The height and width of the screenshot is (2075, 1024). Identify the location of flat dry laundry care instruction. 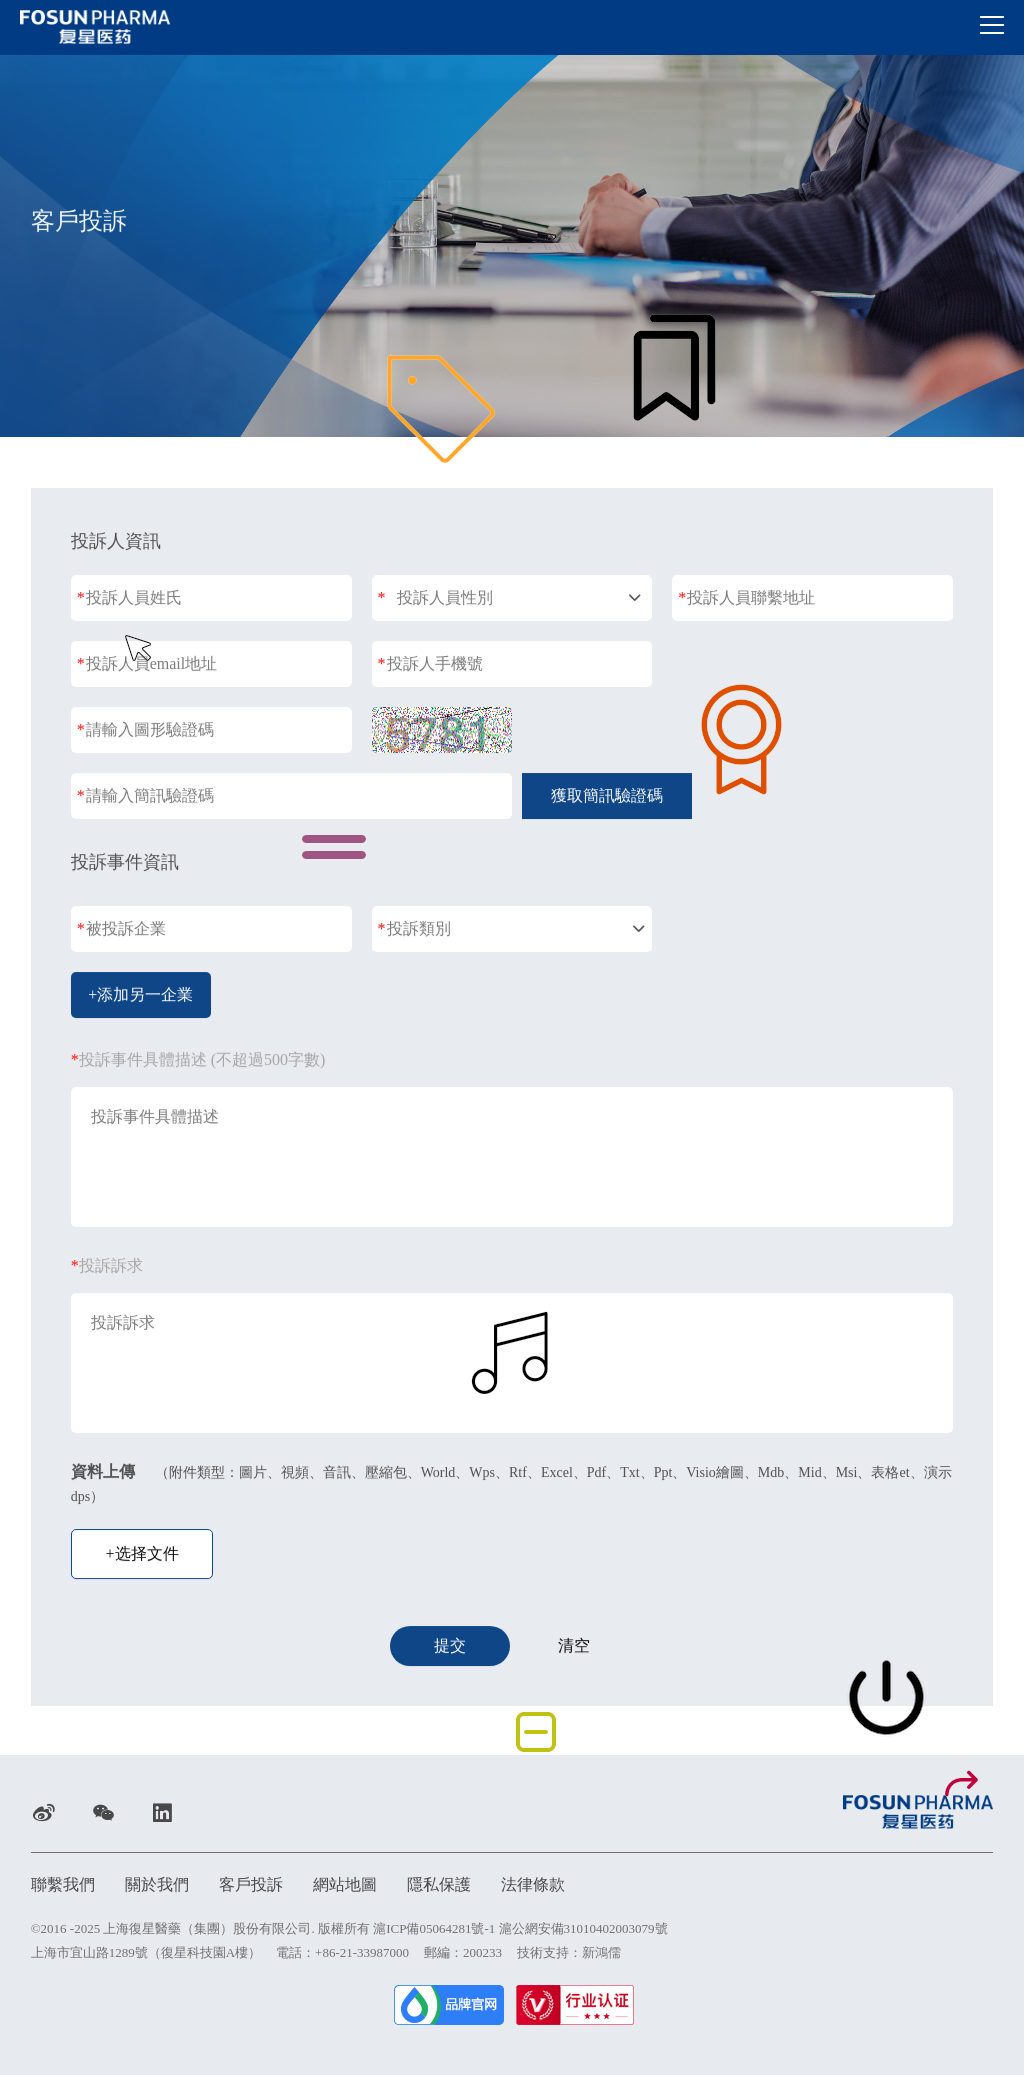
(536, 1732).